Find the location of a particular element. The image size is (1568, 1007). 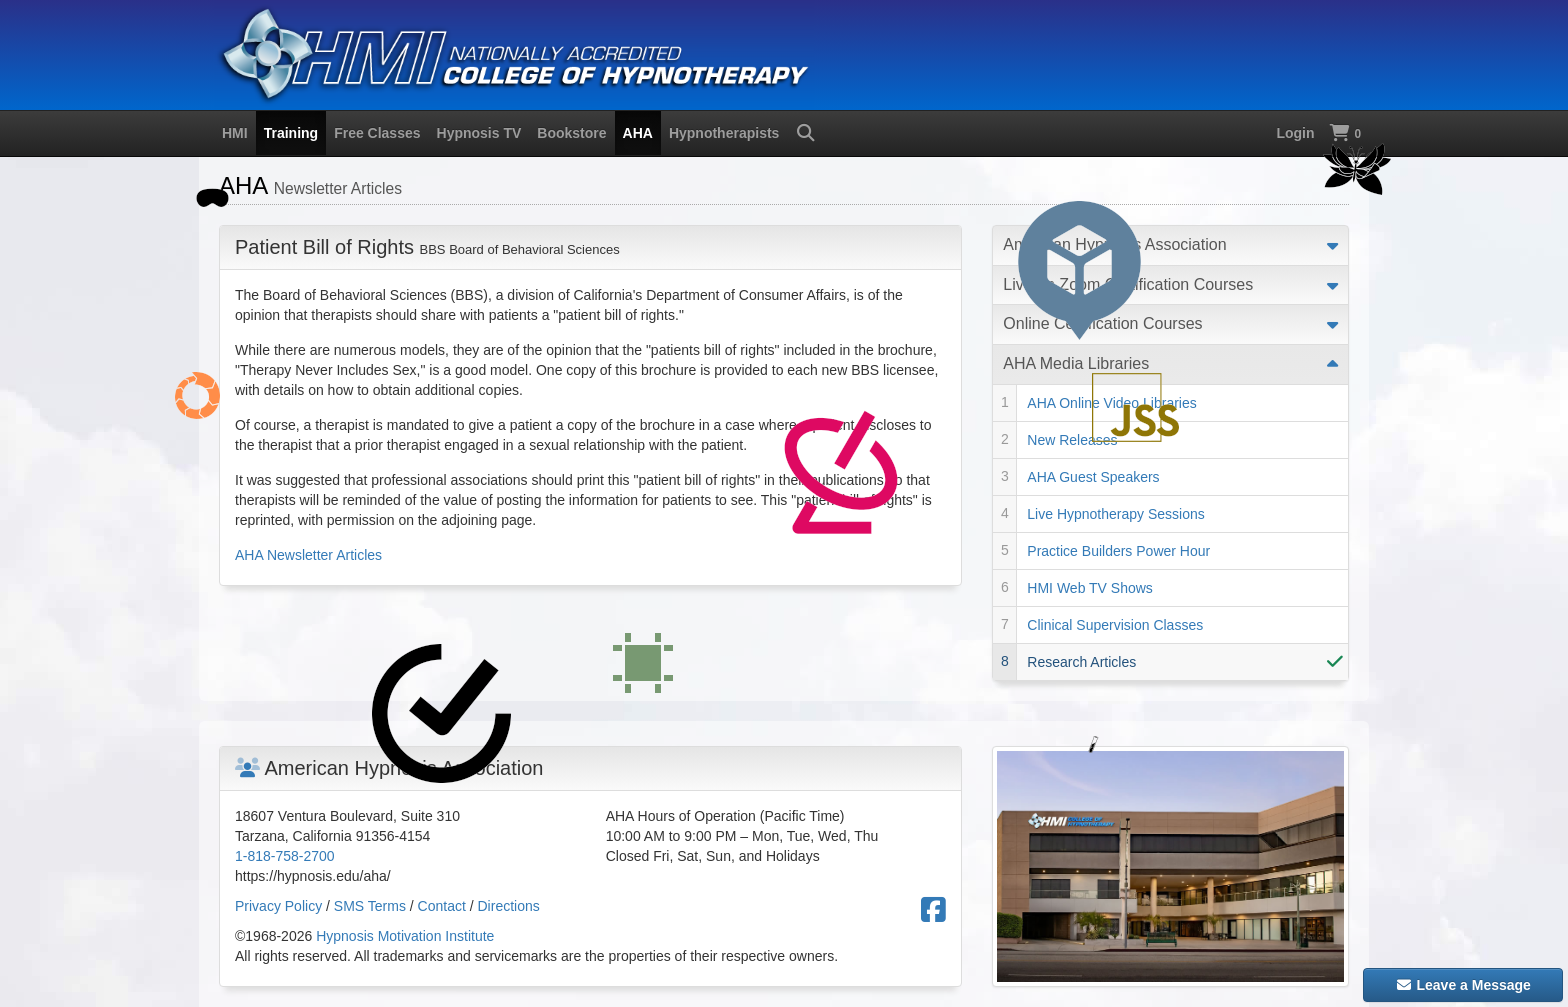

wiki.js documentation or knowledge base is located at coordinates (1357, 169).